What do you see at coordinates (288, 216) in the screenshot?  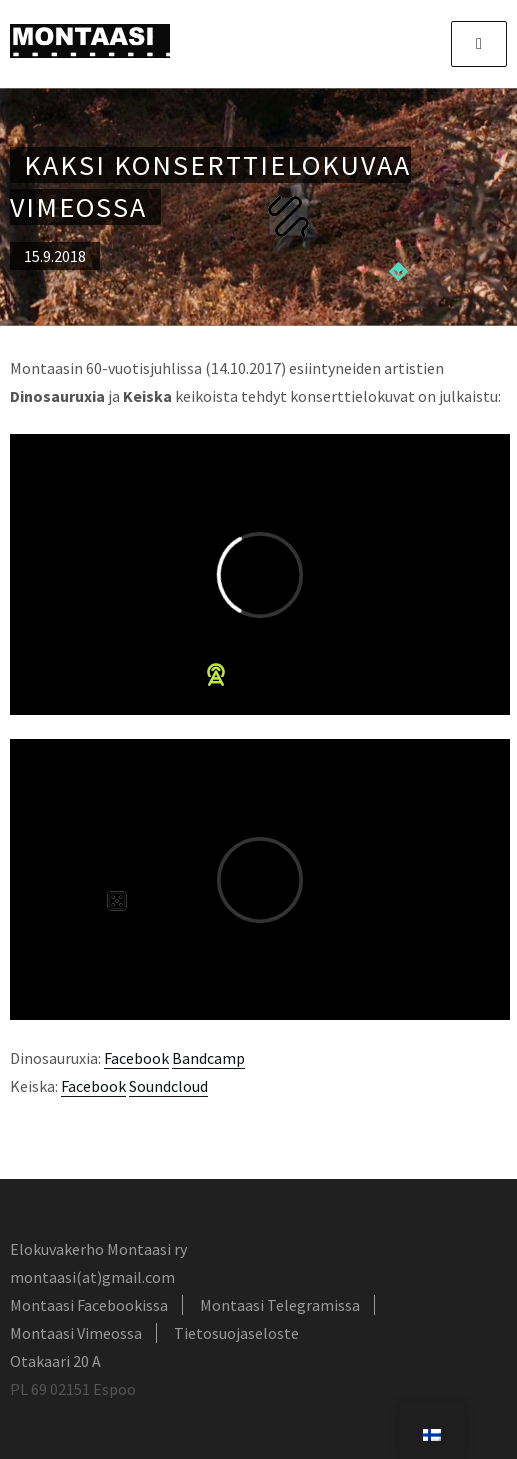 I see `access freehand drawing or annotation tools` at bounding box center [288, 216].